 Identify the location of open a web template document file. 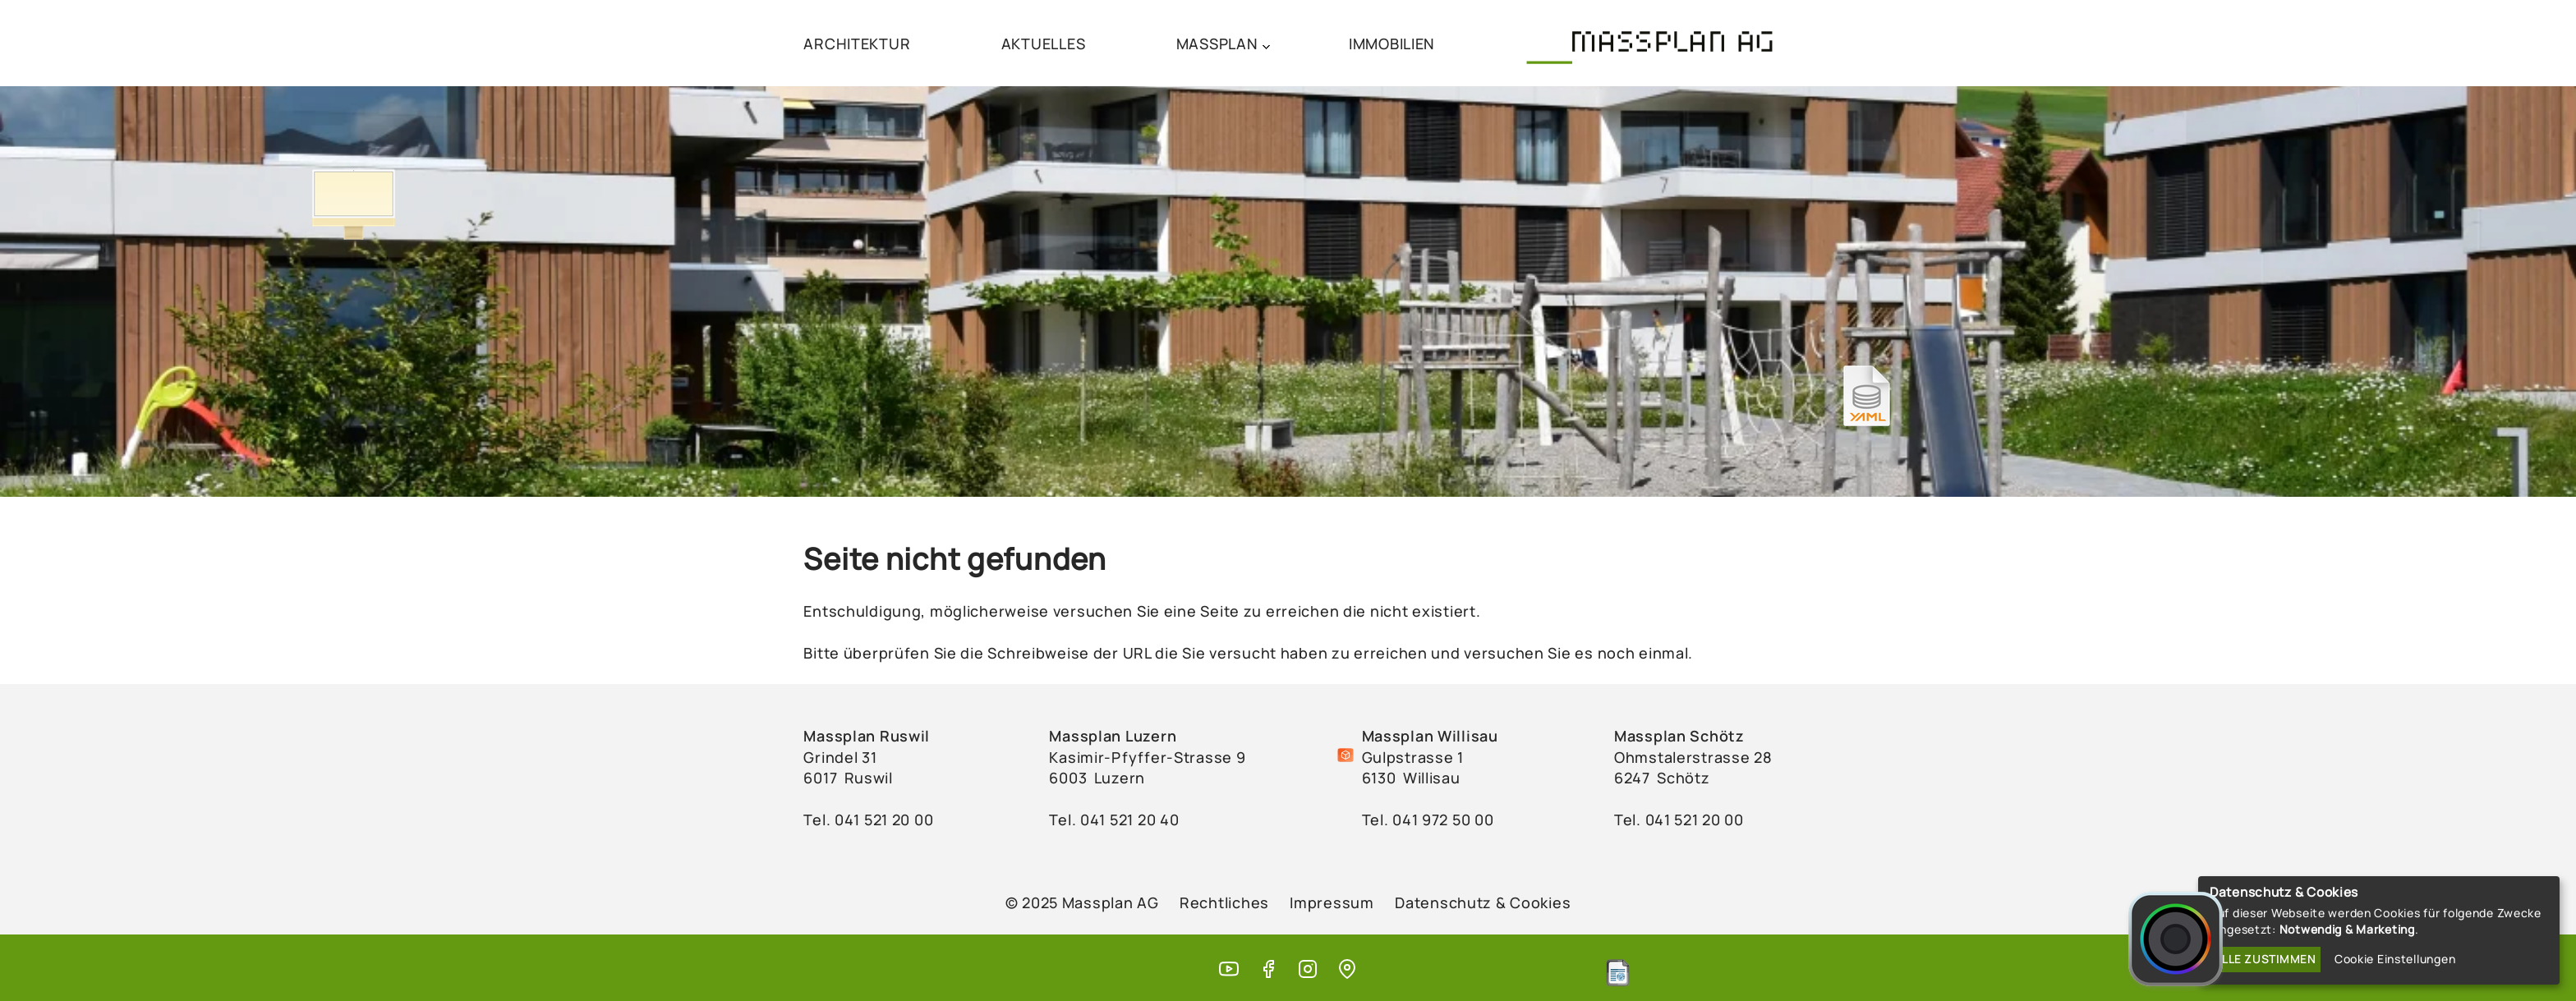
(1617, 972).